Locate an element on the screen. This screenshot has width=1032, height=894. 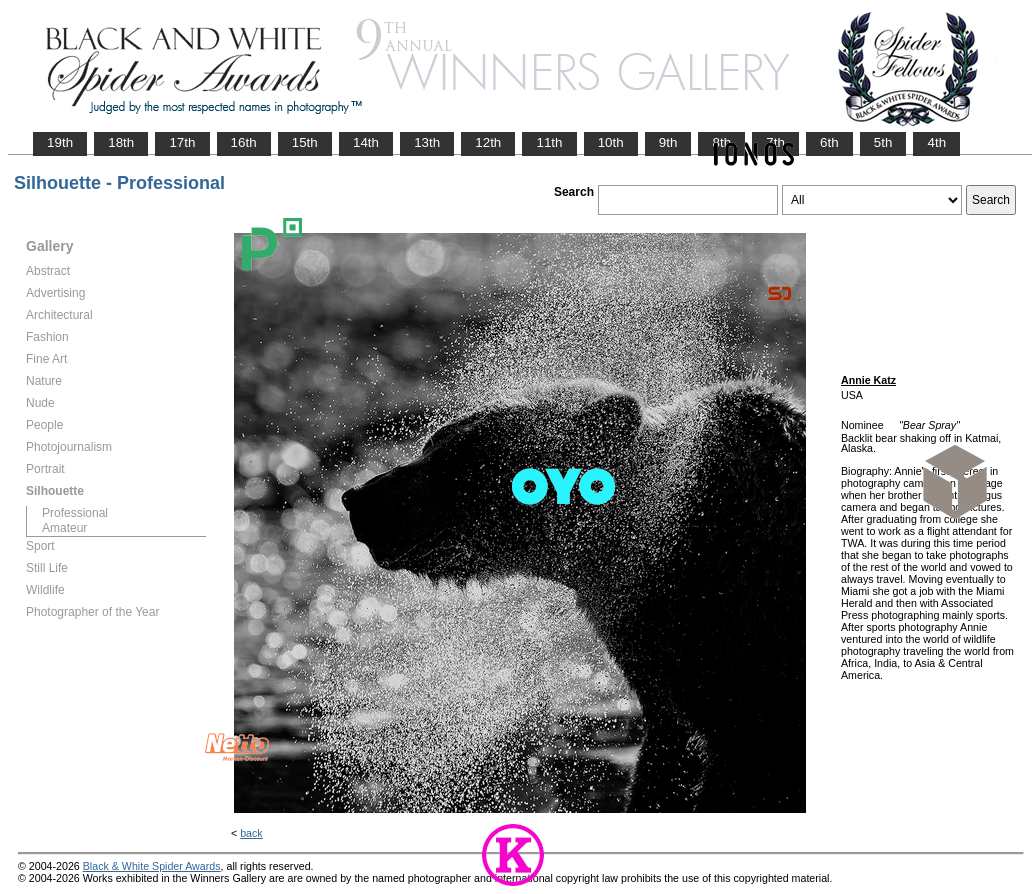
open the PicPay app is located at coordinates (272, 244).